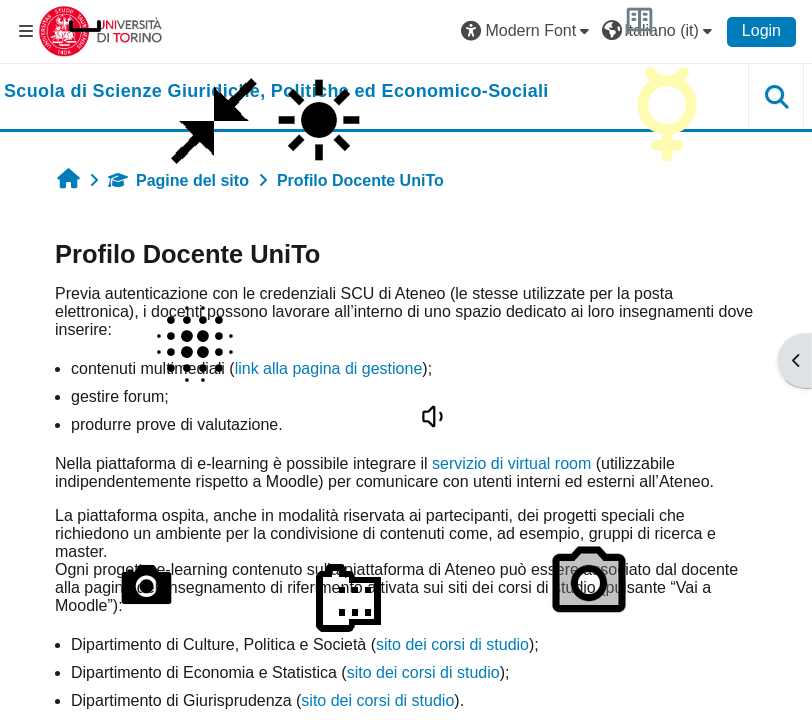 The image size is (812, 720). What do you see at coordinates (146, 584) in the screenshot?
I see `take a photo` at bounding box center [146, 584].